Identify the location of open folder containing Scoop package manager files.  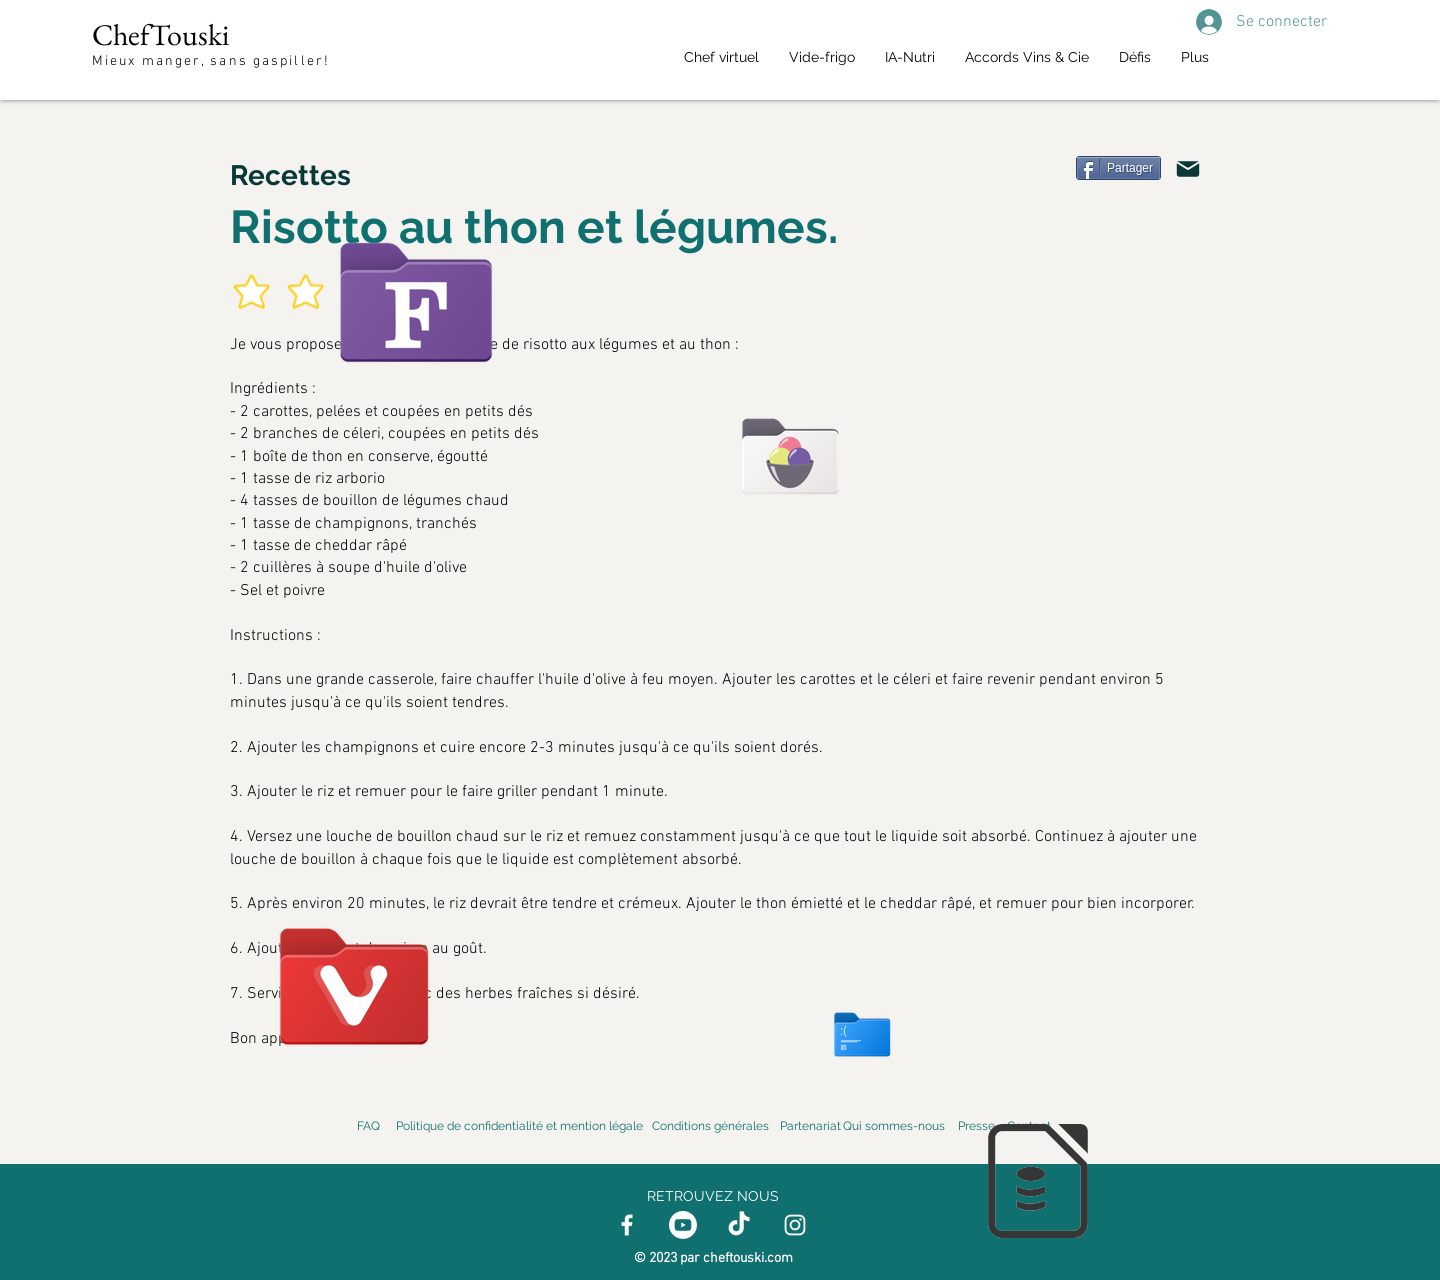
(790, 459).